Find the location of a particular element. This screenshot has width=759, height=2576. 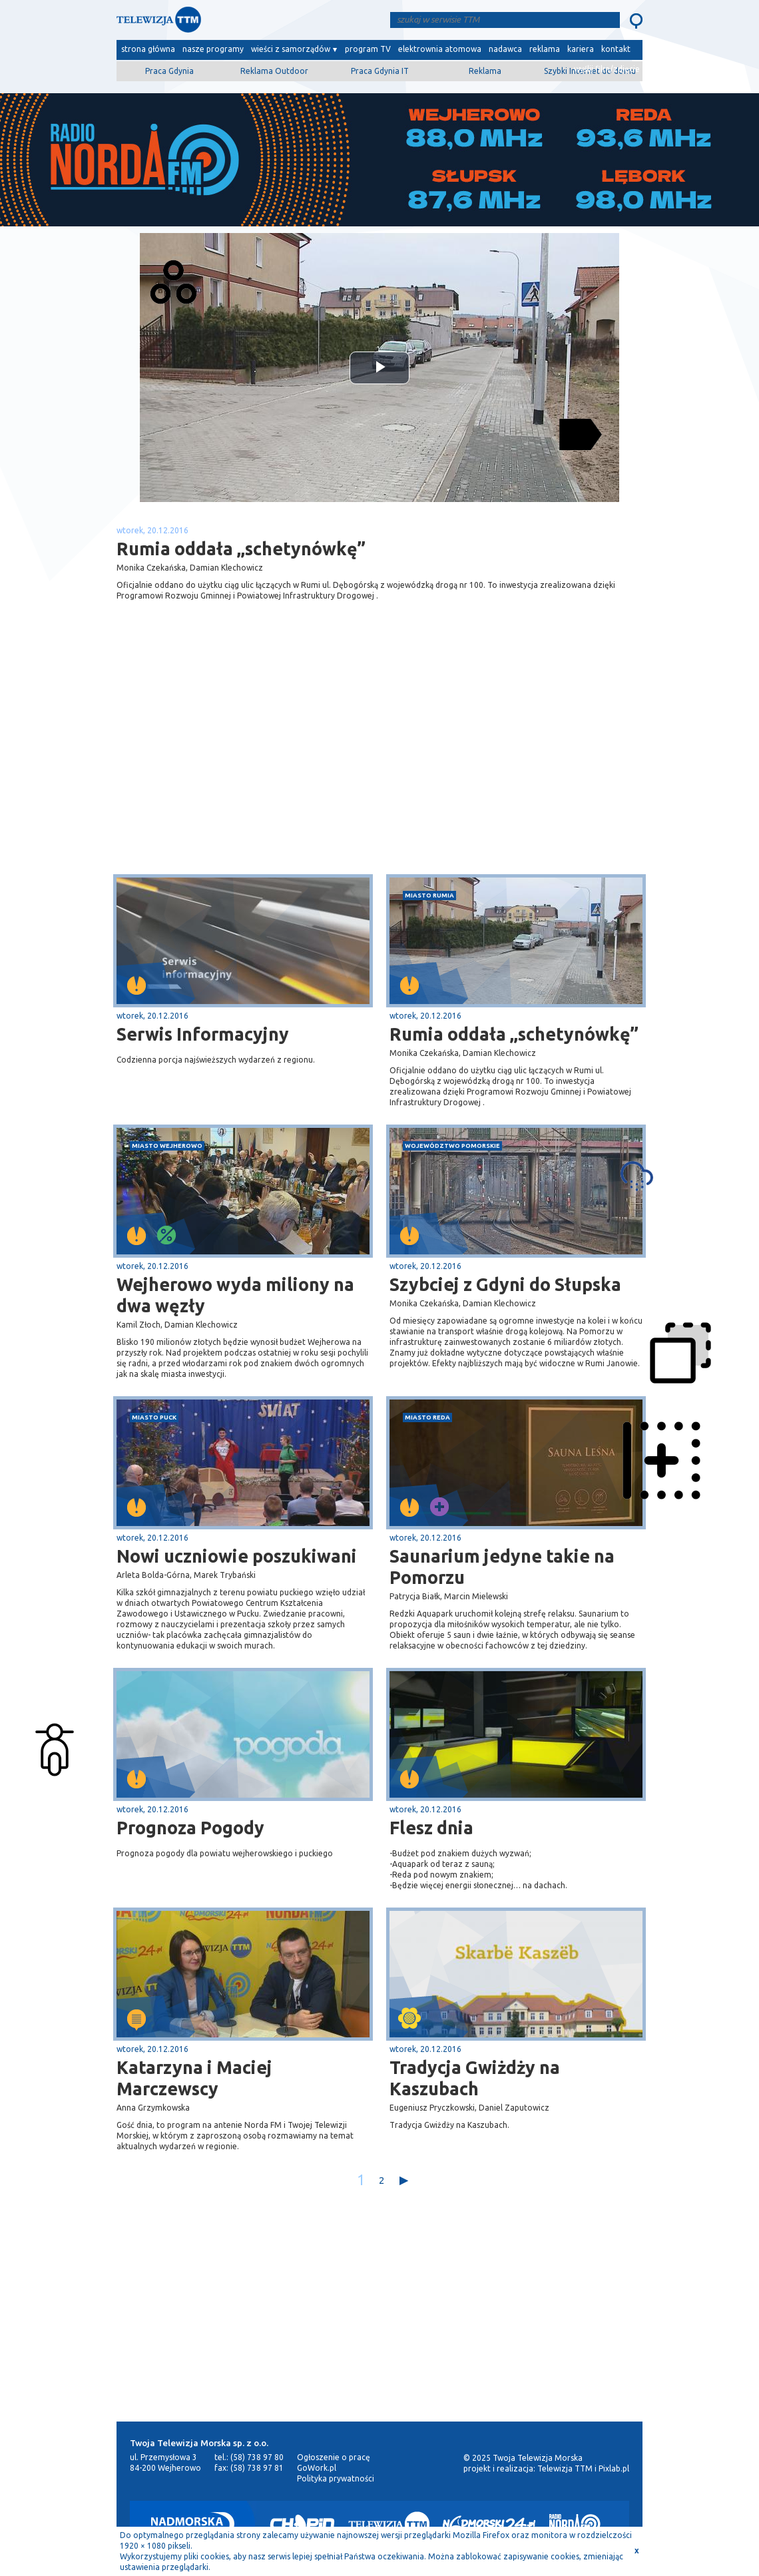

add or manage labels for organization is located at coordinates (579, 434).